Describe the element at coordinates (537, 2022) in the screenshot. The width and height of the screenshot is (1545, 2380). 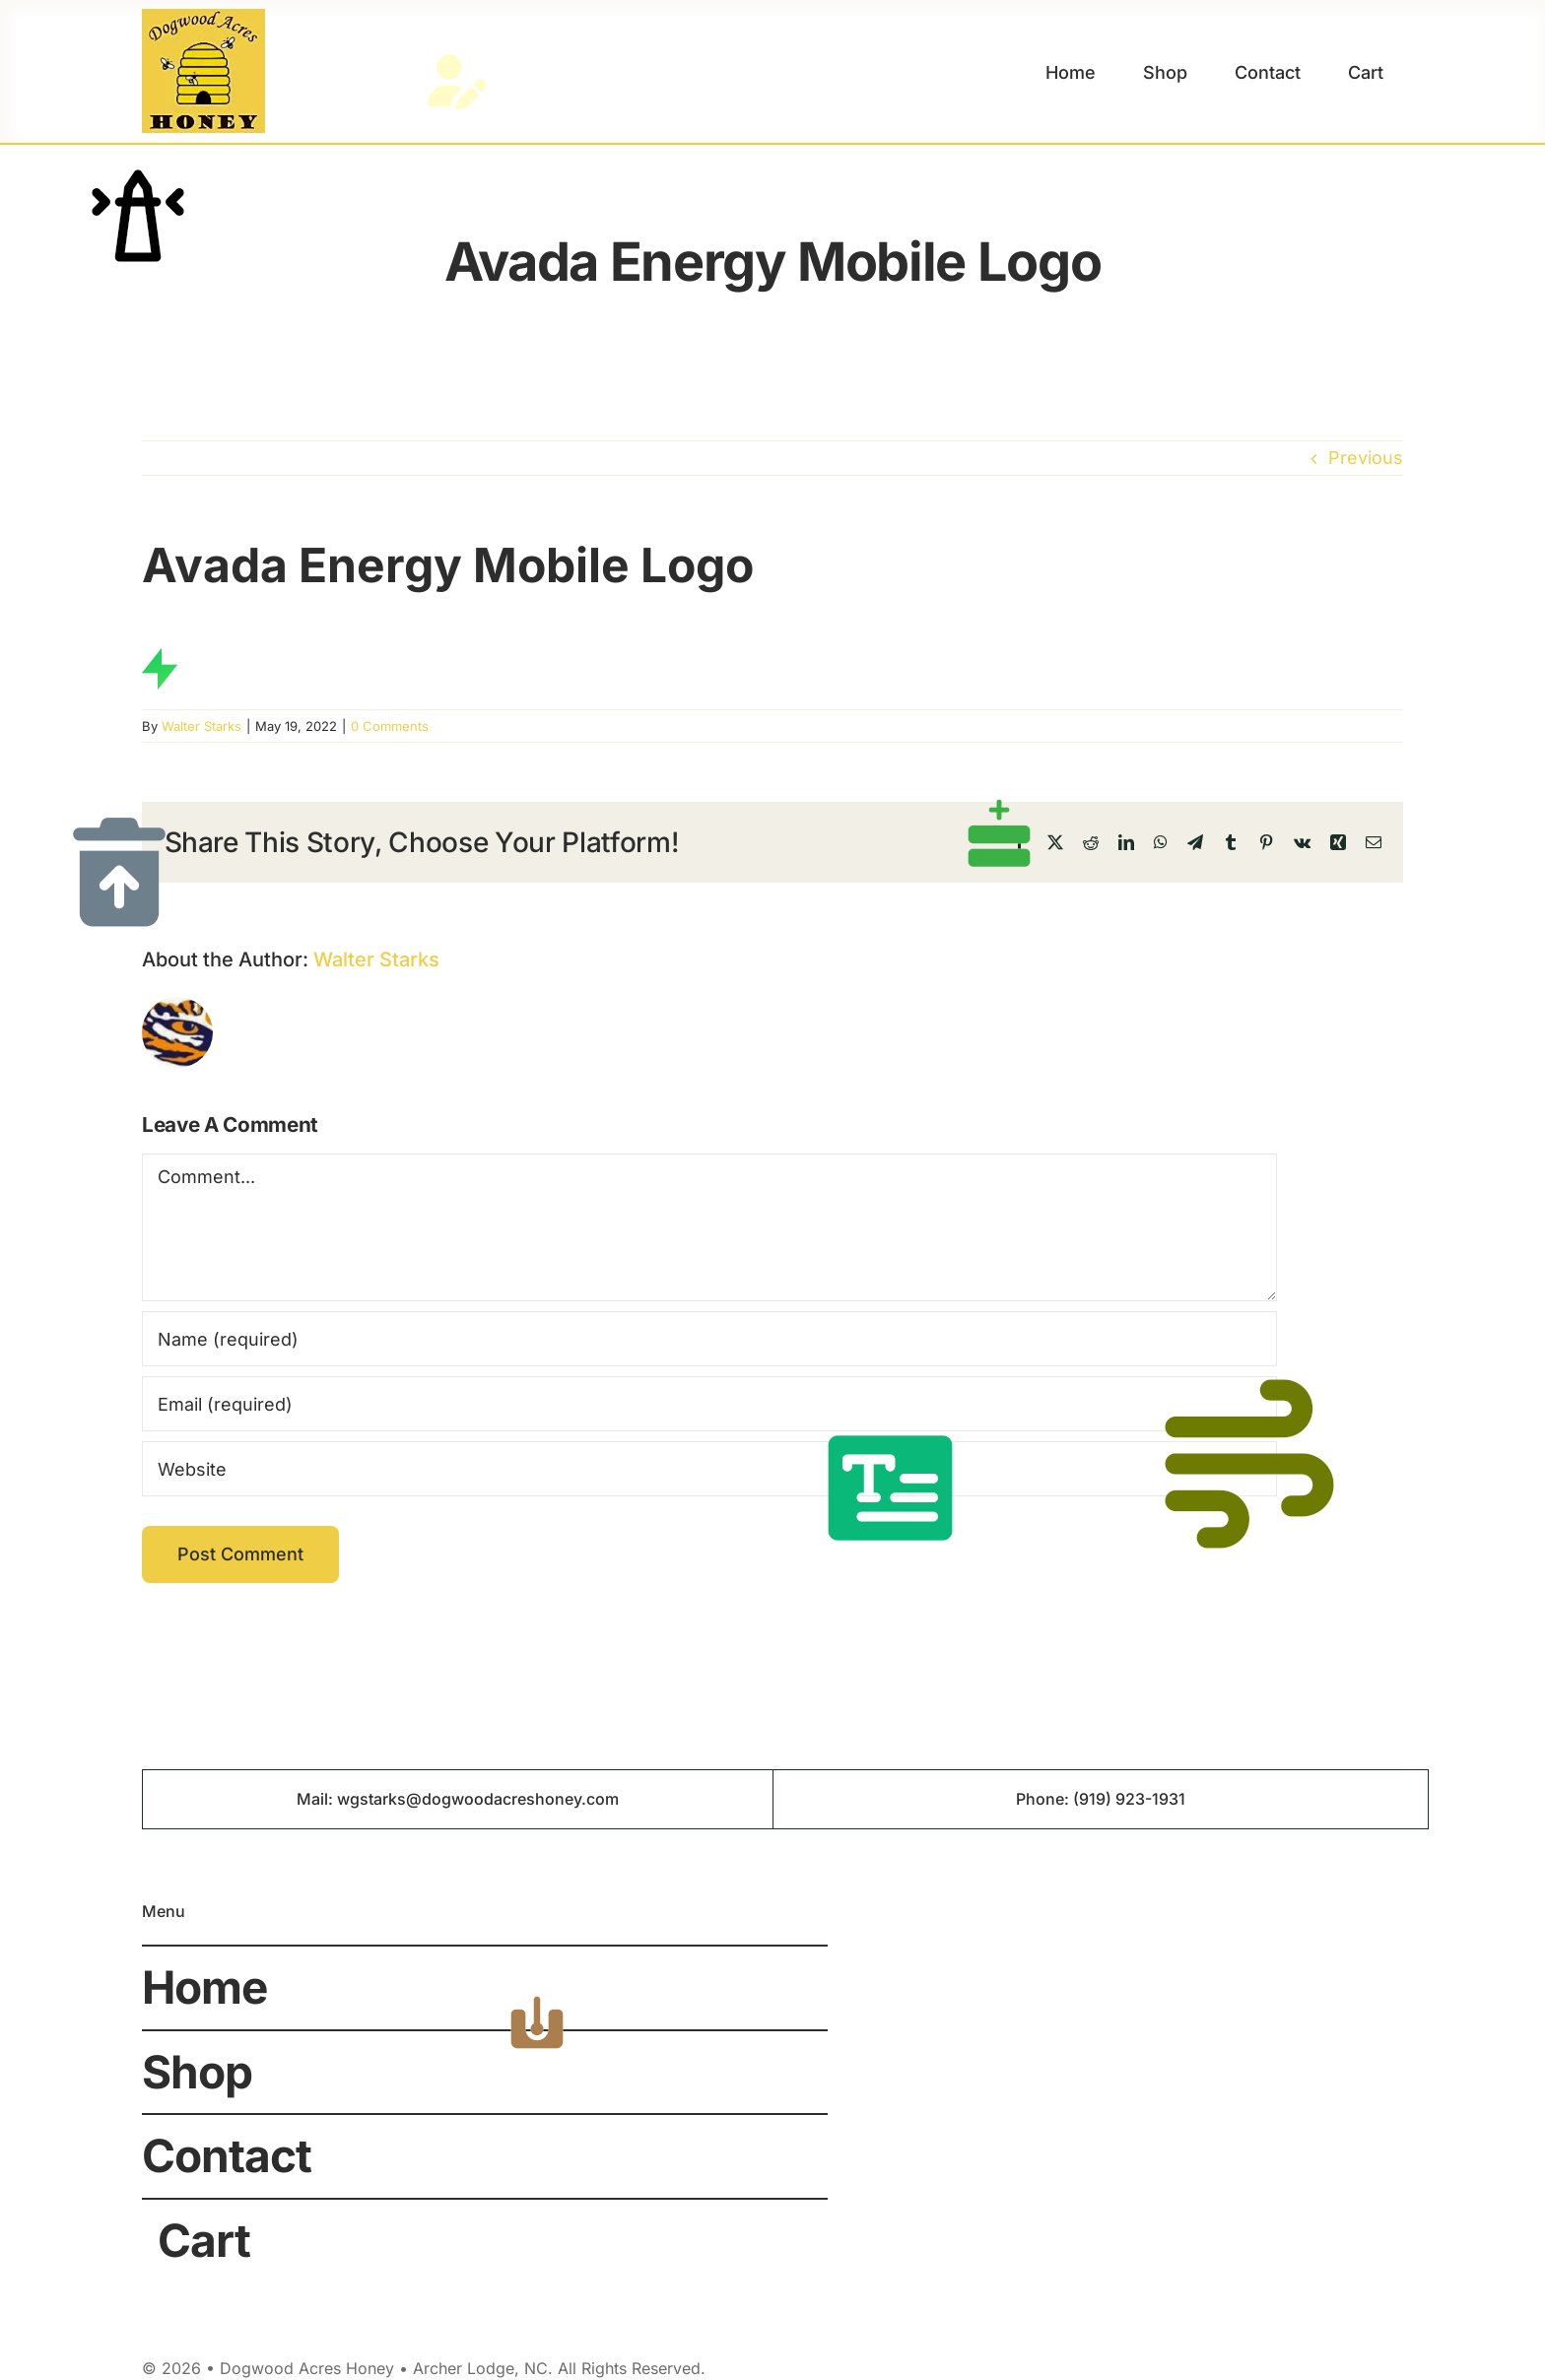
I see `access bore hole or well monitoring data` at that location.